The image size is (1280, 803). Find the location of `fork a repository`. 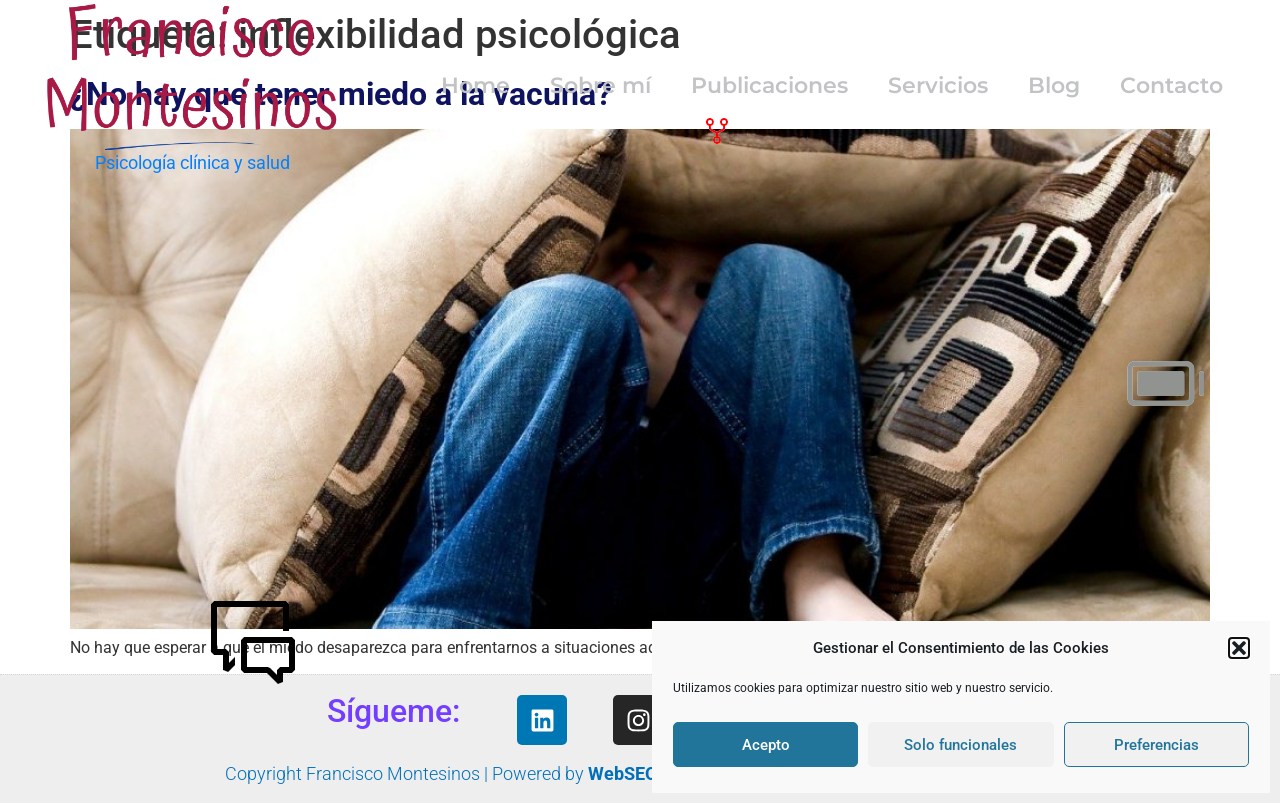

fork a repository is located at coordinates (716, 130).